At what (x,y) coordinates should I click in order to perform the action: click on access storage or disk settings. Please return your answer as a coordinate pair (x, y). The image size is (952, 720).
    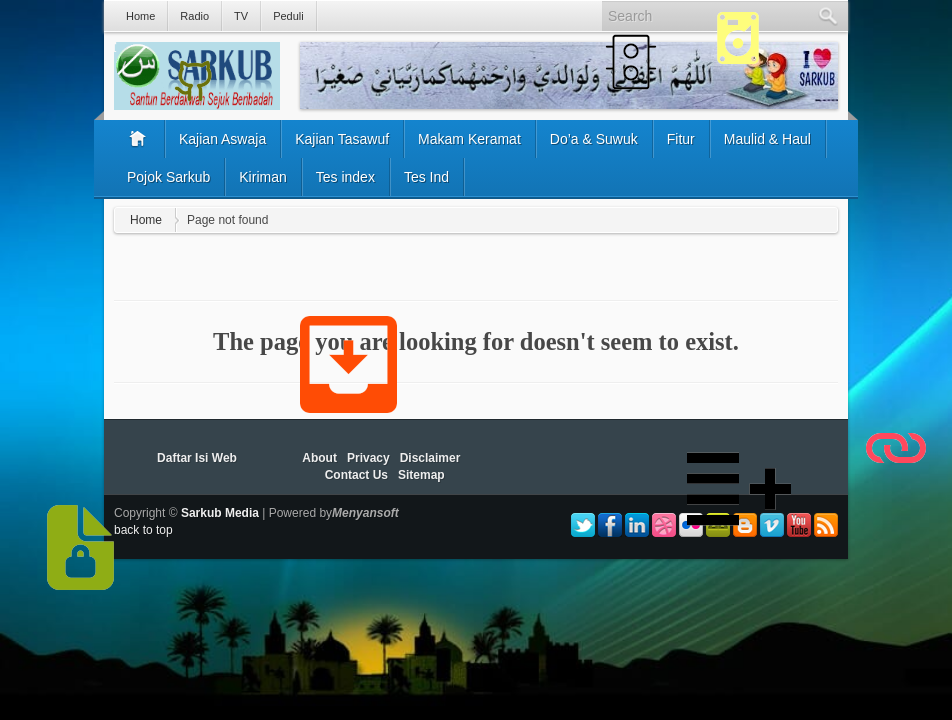
    Looking at the image, I should click on (738, 38).